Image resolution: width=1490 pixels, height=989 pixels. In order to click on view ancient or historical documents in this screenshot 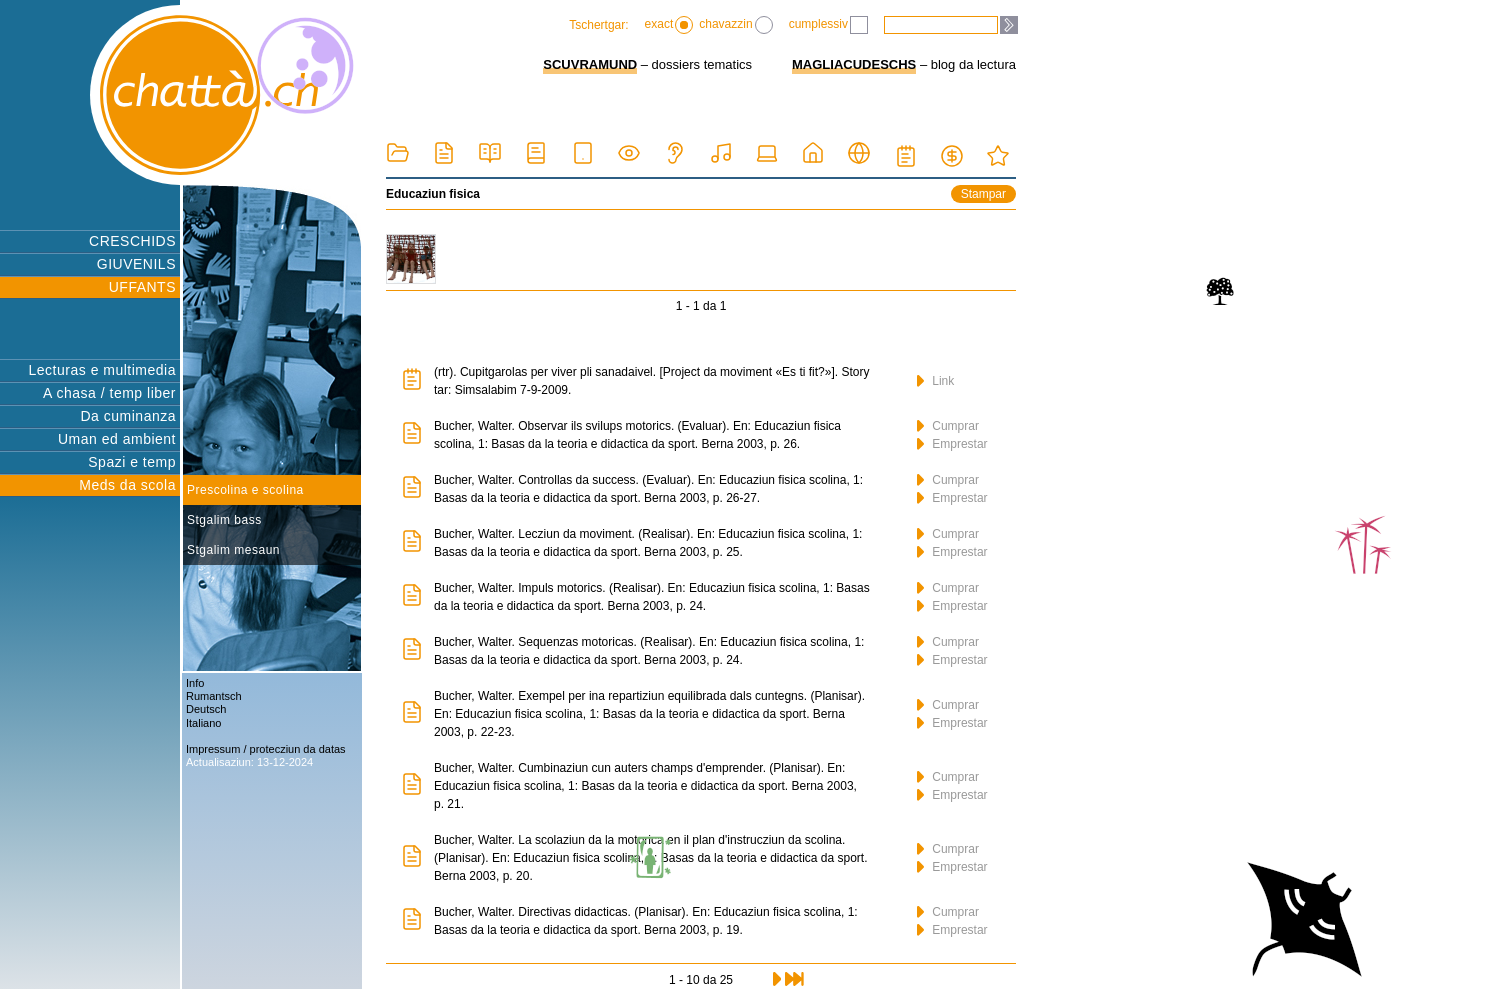, I will do `click(1363, 544)`.